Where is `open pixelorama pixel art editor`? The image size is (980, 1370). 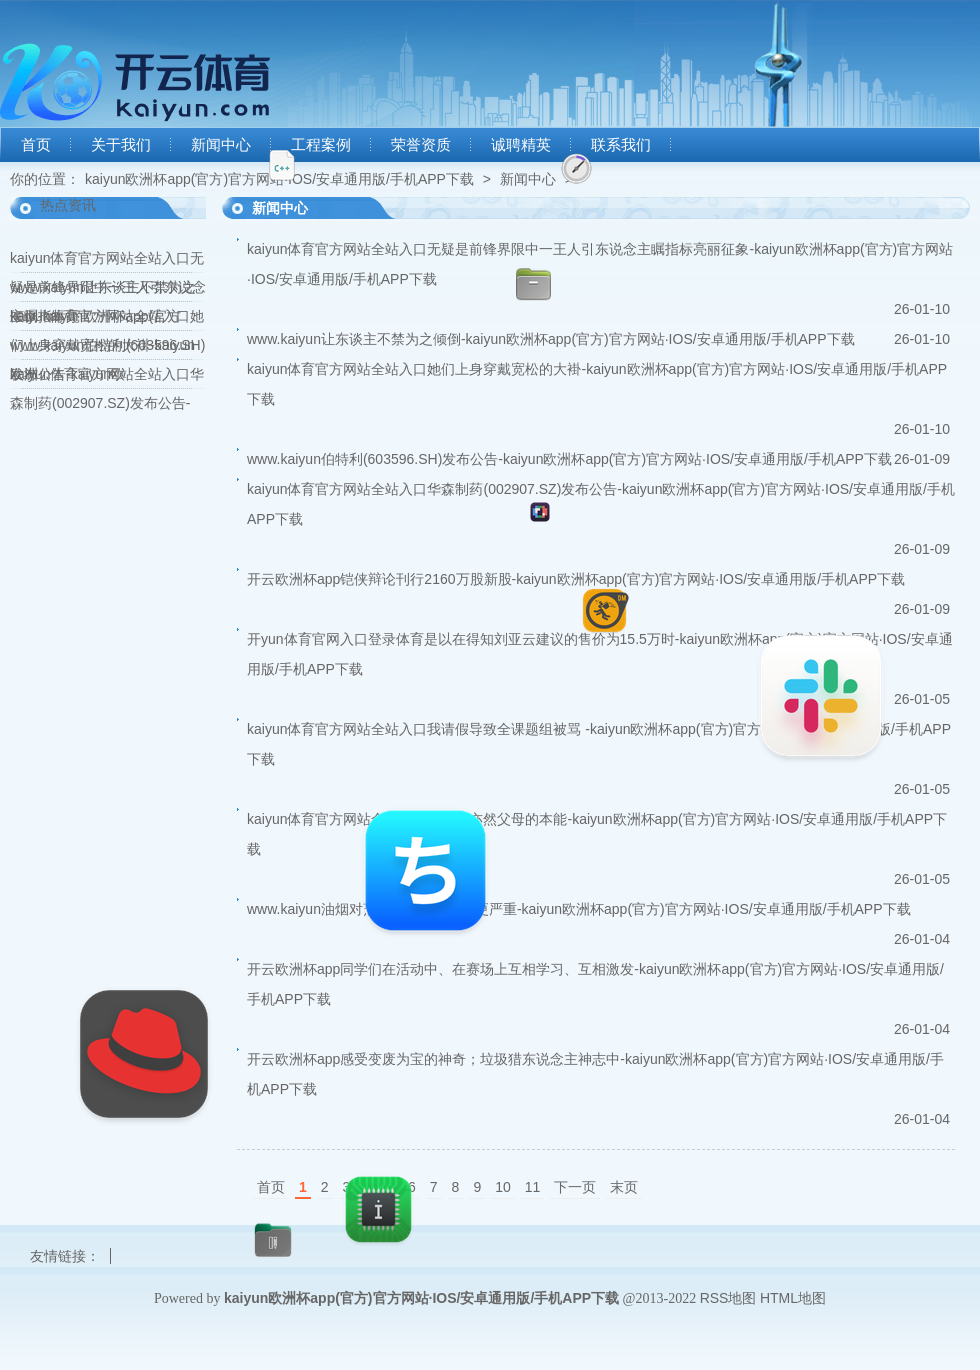
open pixelorama pixel art editor is located at coordinates (540, 512).